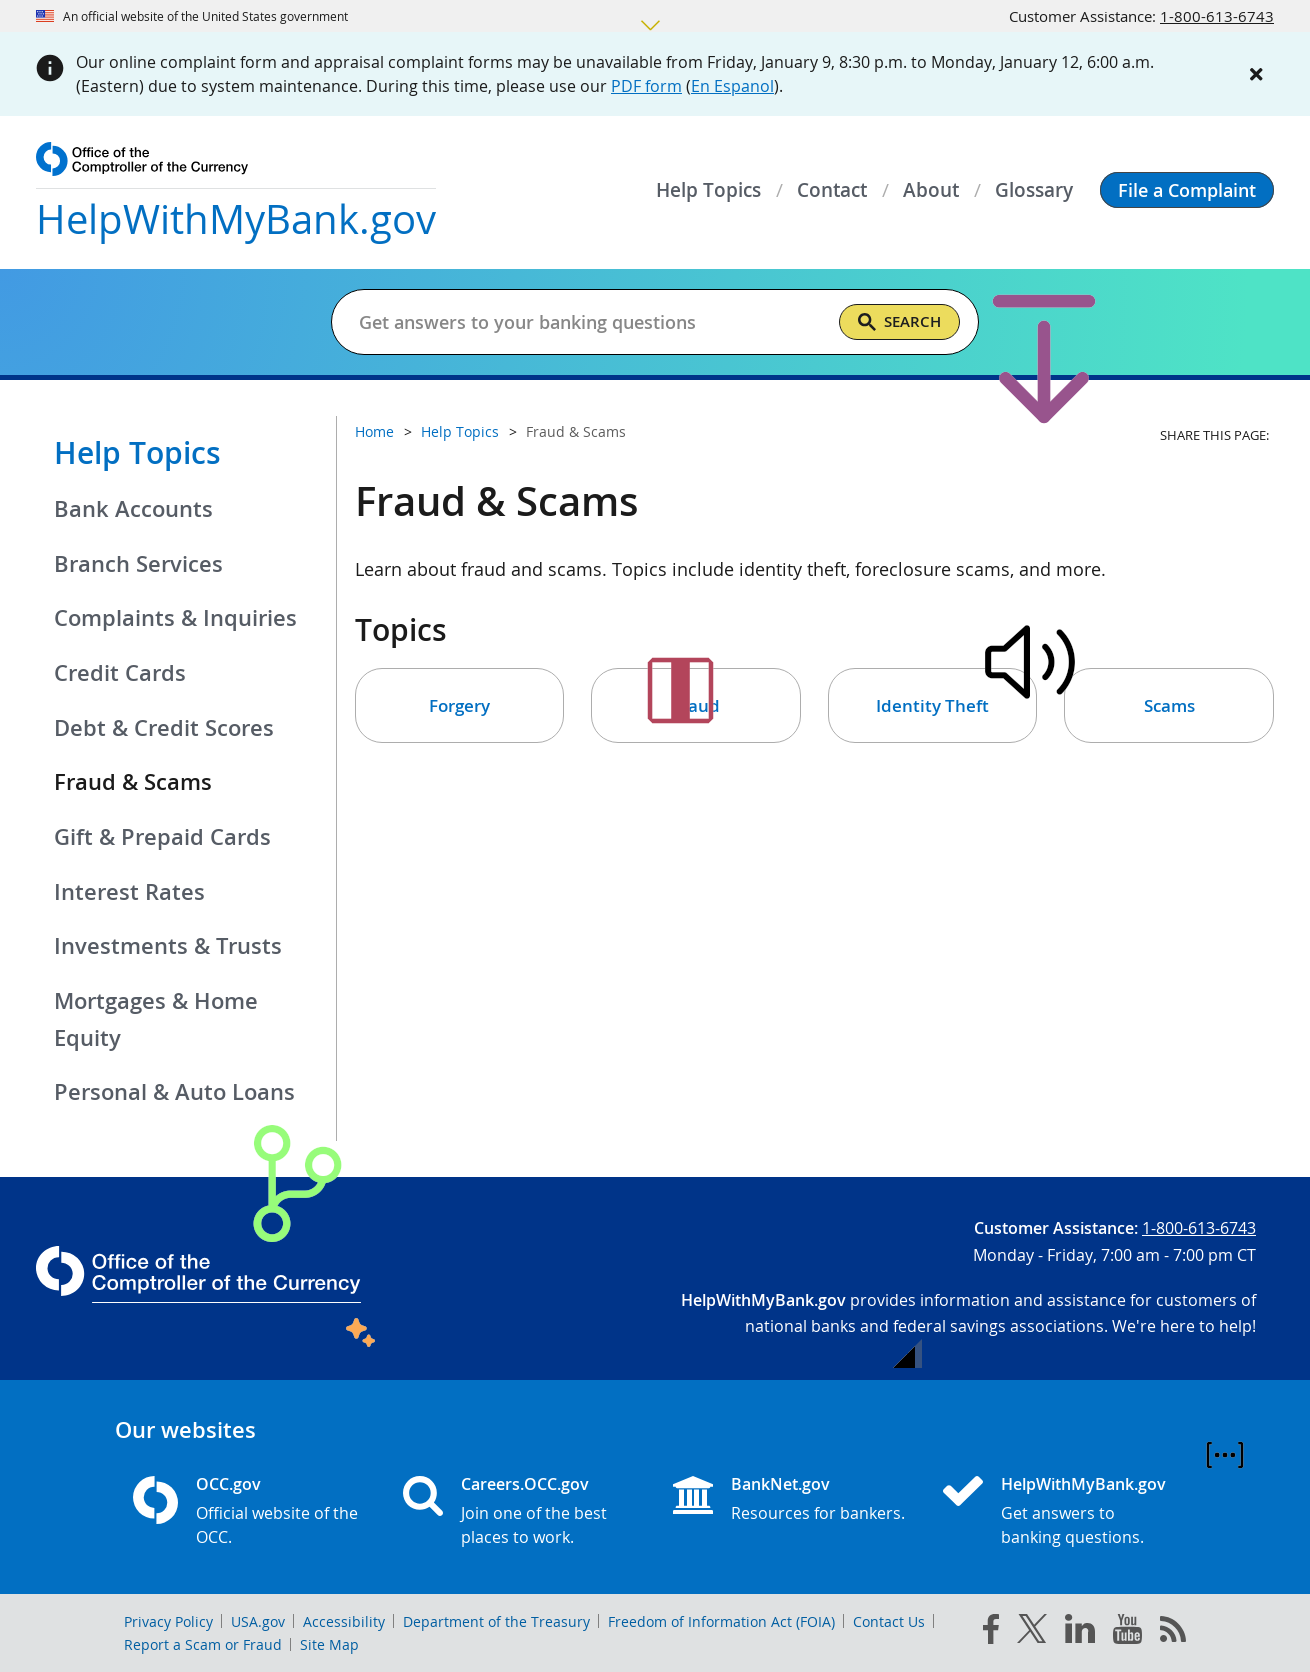 The height and width of the screenshot is (1672, 1310). Describe the element at coordinates (1044, 359) in the screenshot. I see `download a file` at that location.